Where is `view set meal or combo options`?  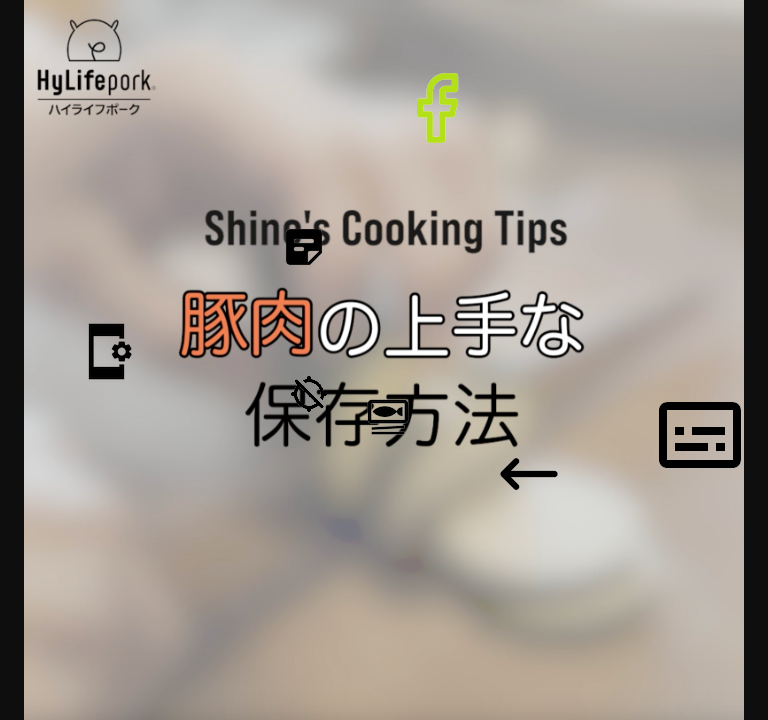
view set meal or combo options is located at coordinates (388, 418).